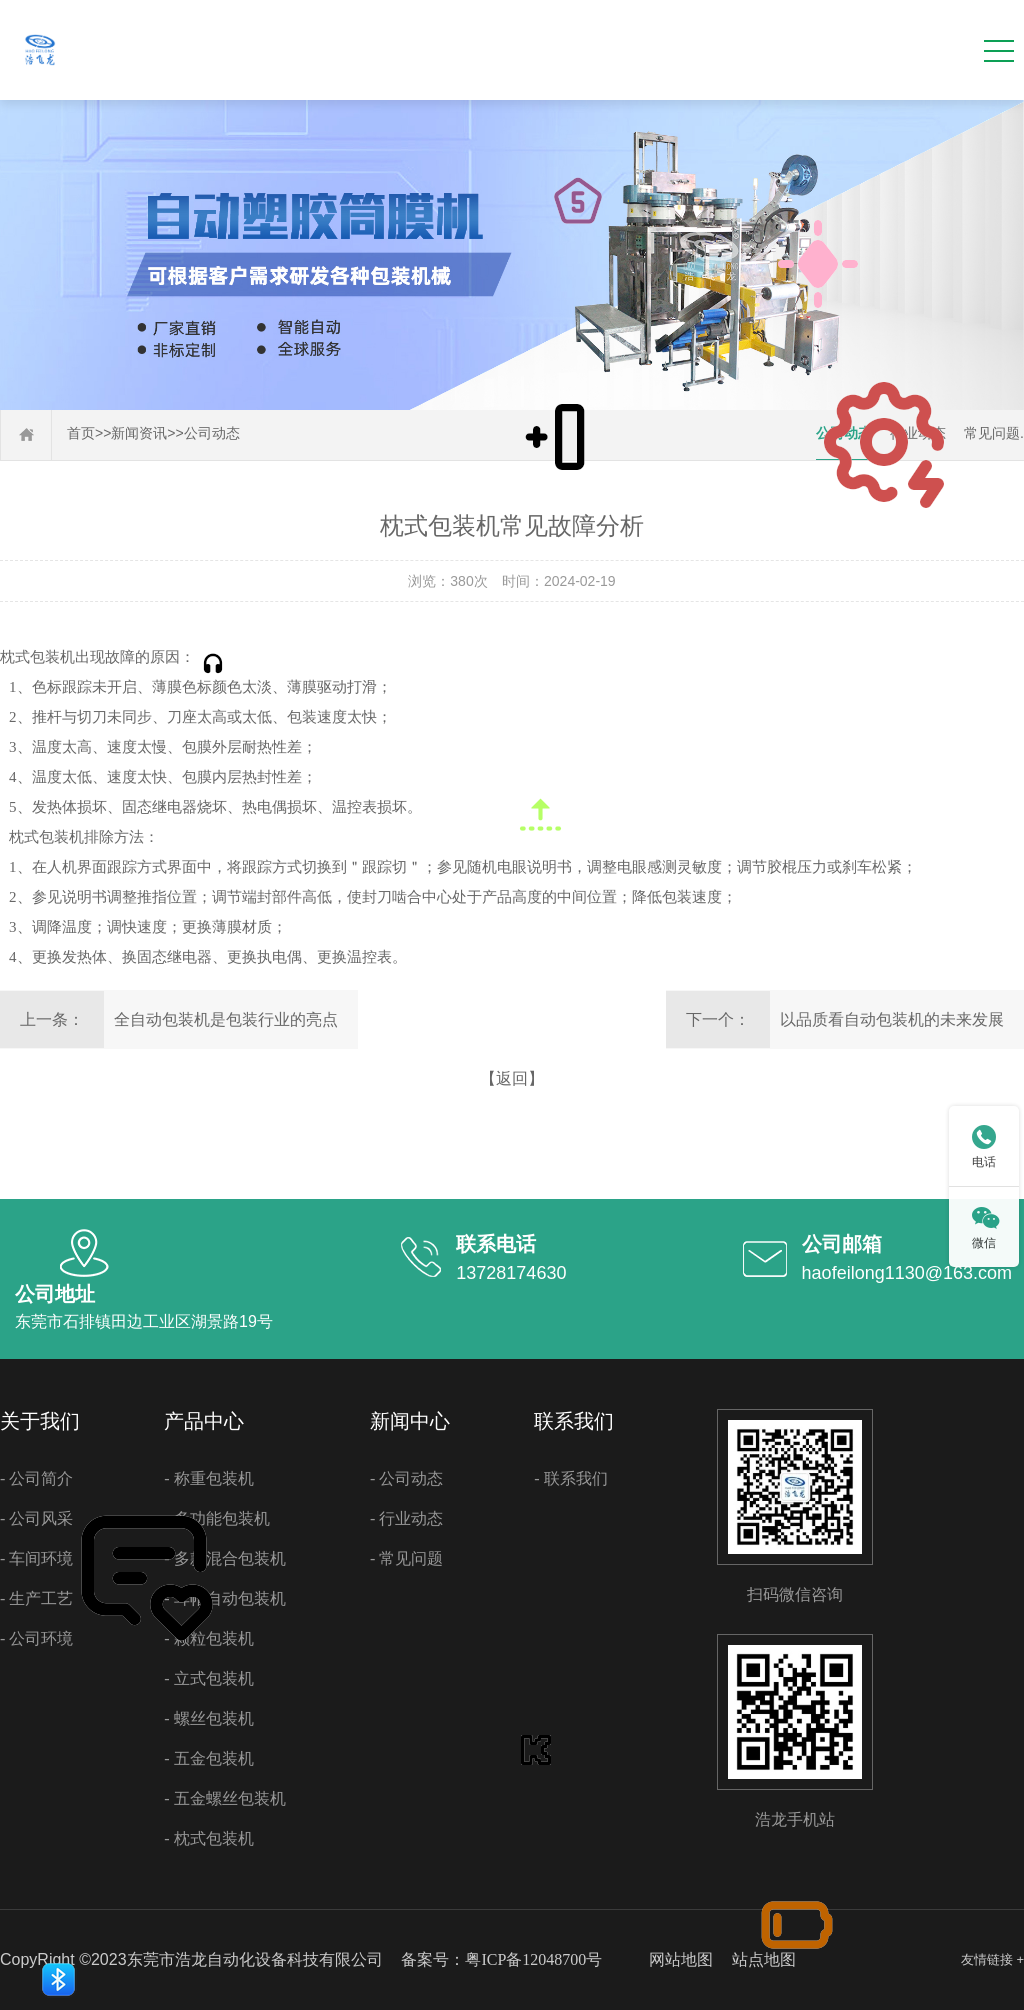 The width and height of the screenshot is (1024, 2010). I want to click on insert a new column to the left, so click(555, 437).